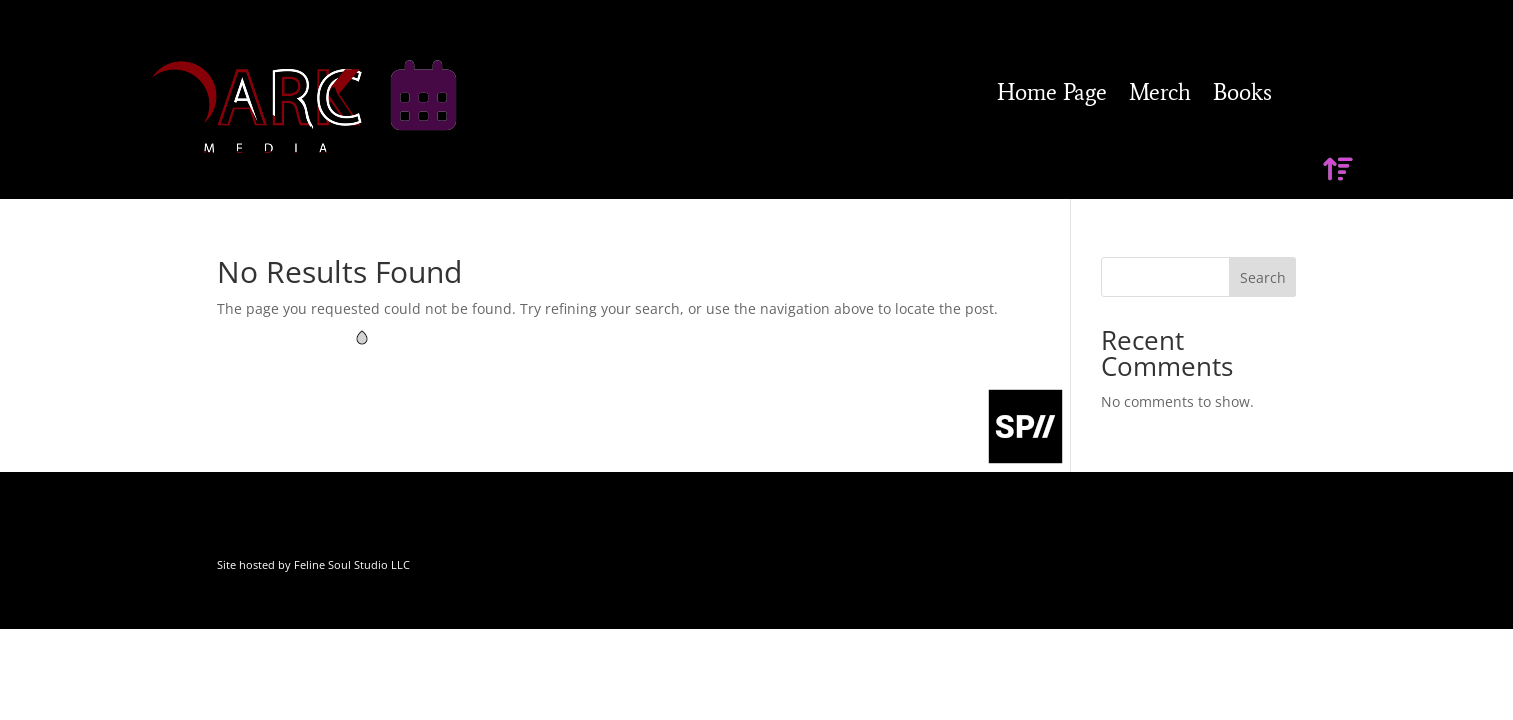  I want to click on view calendar or schedule, so click(423, 97).